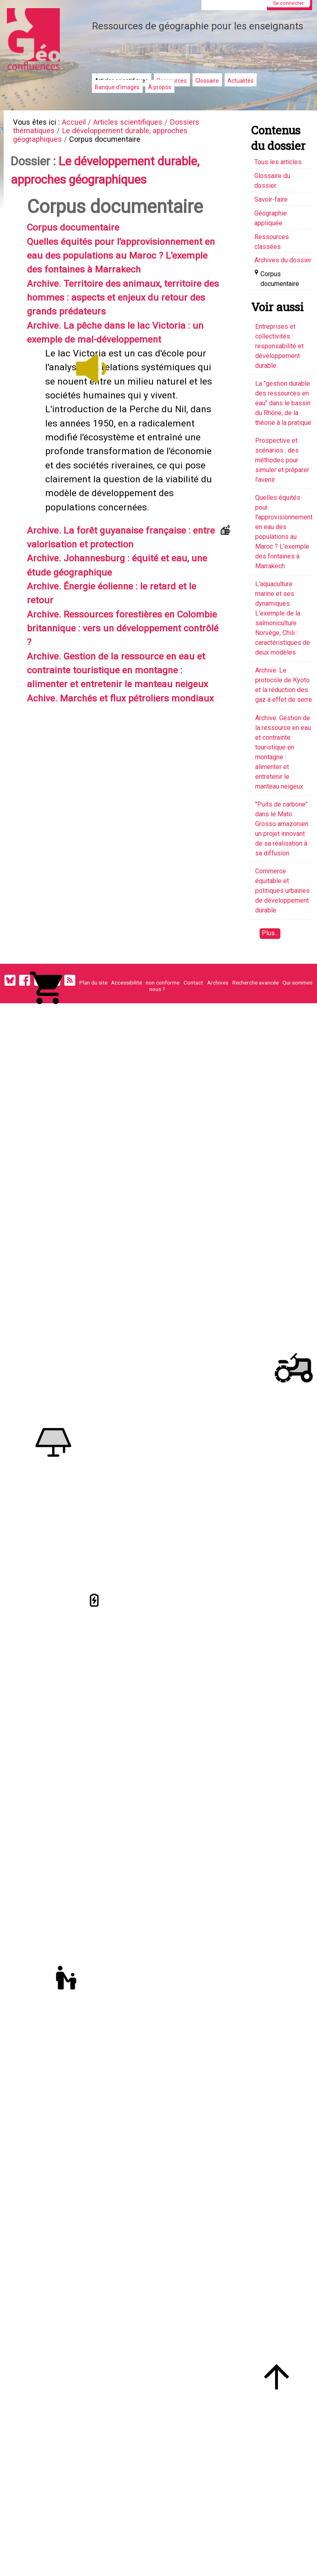  What do you see at coordinates (90, 369) in the screenshot?
I see `decrease audio volume` at bounding box center [90, 369].